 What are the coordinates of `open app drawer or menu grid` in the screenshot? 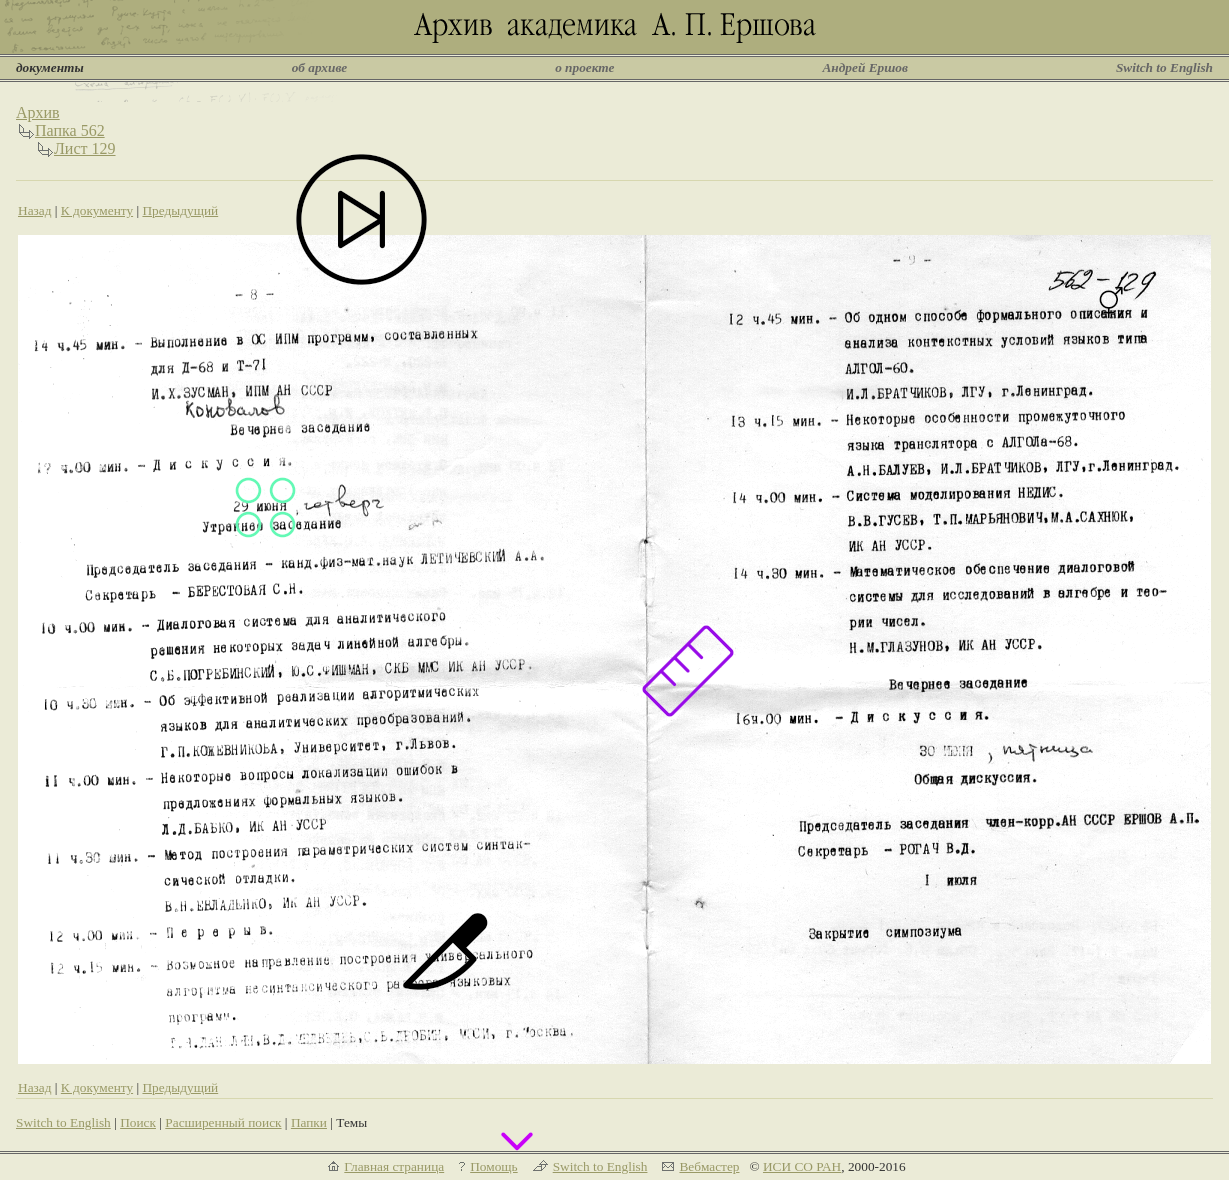 It's located at (265, 507).